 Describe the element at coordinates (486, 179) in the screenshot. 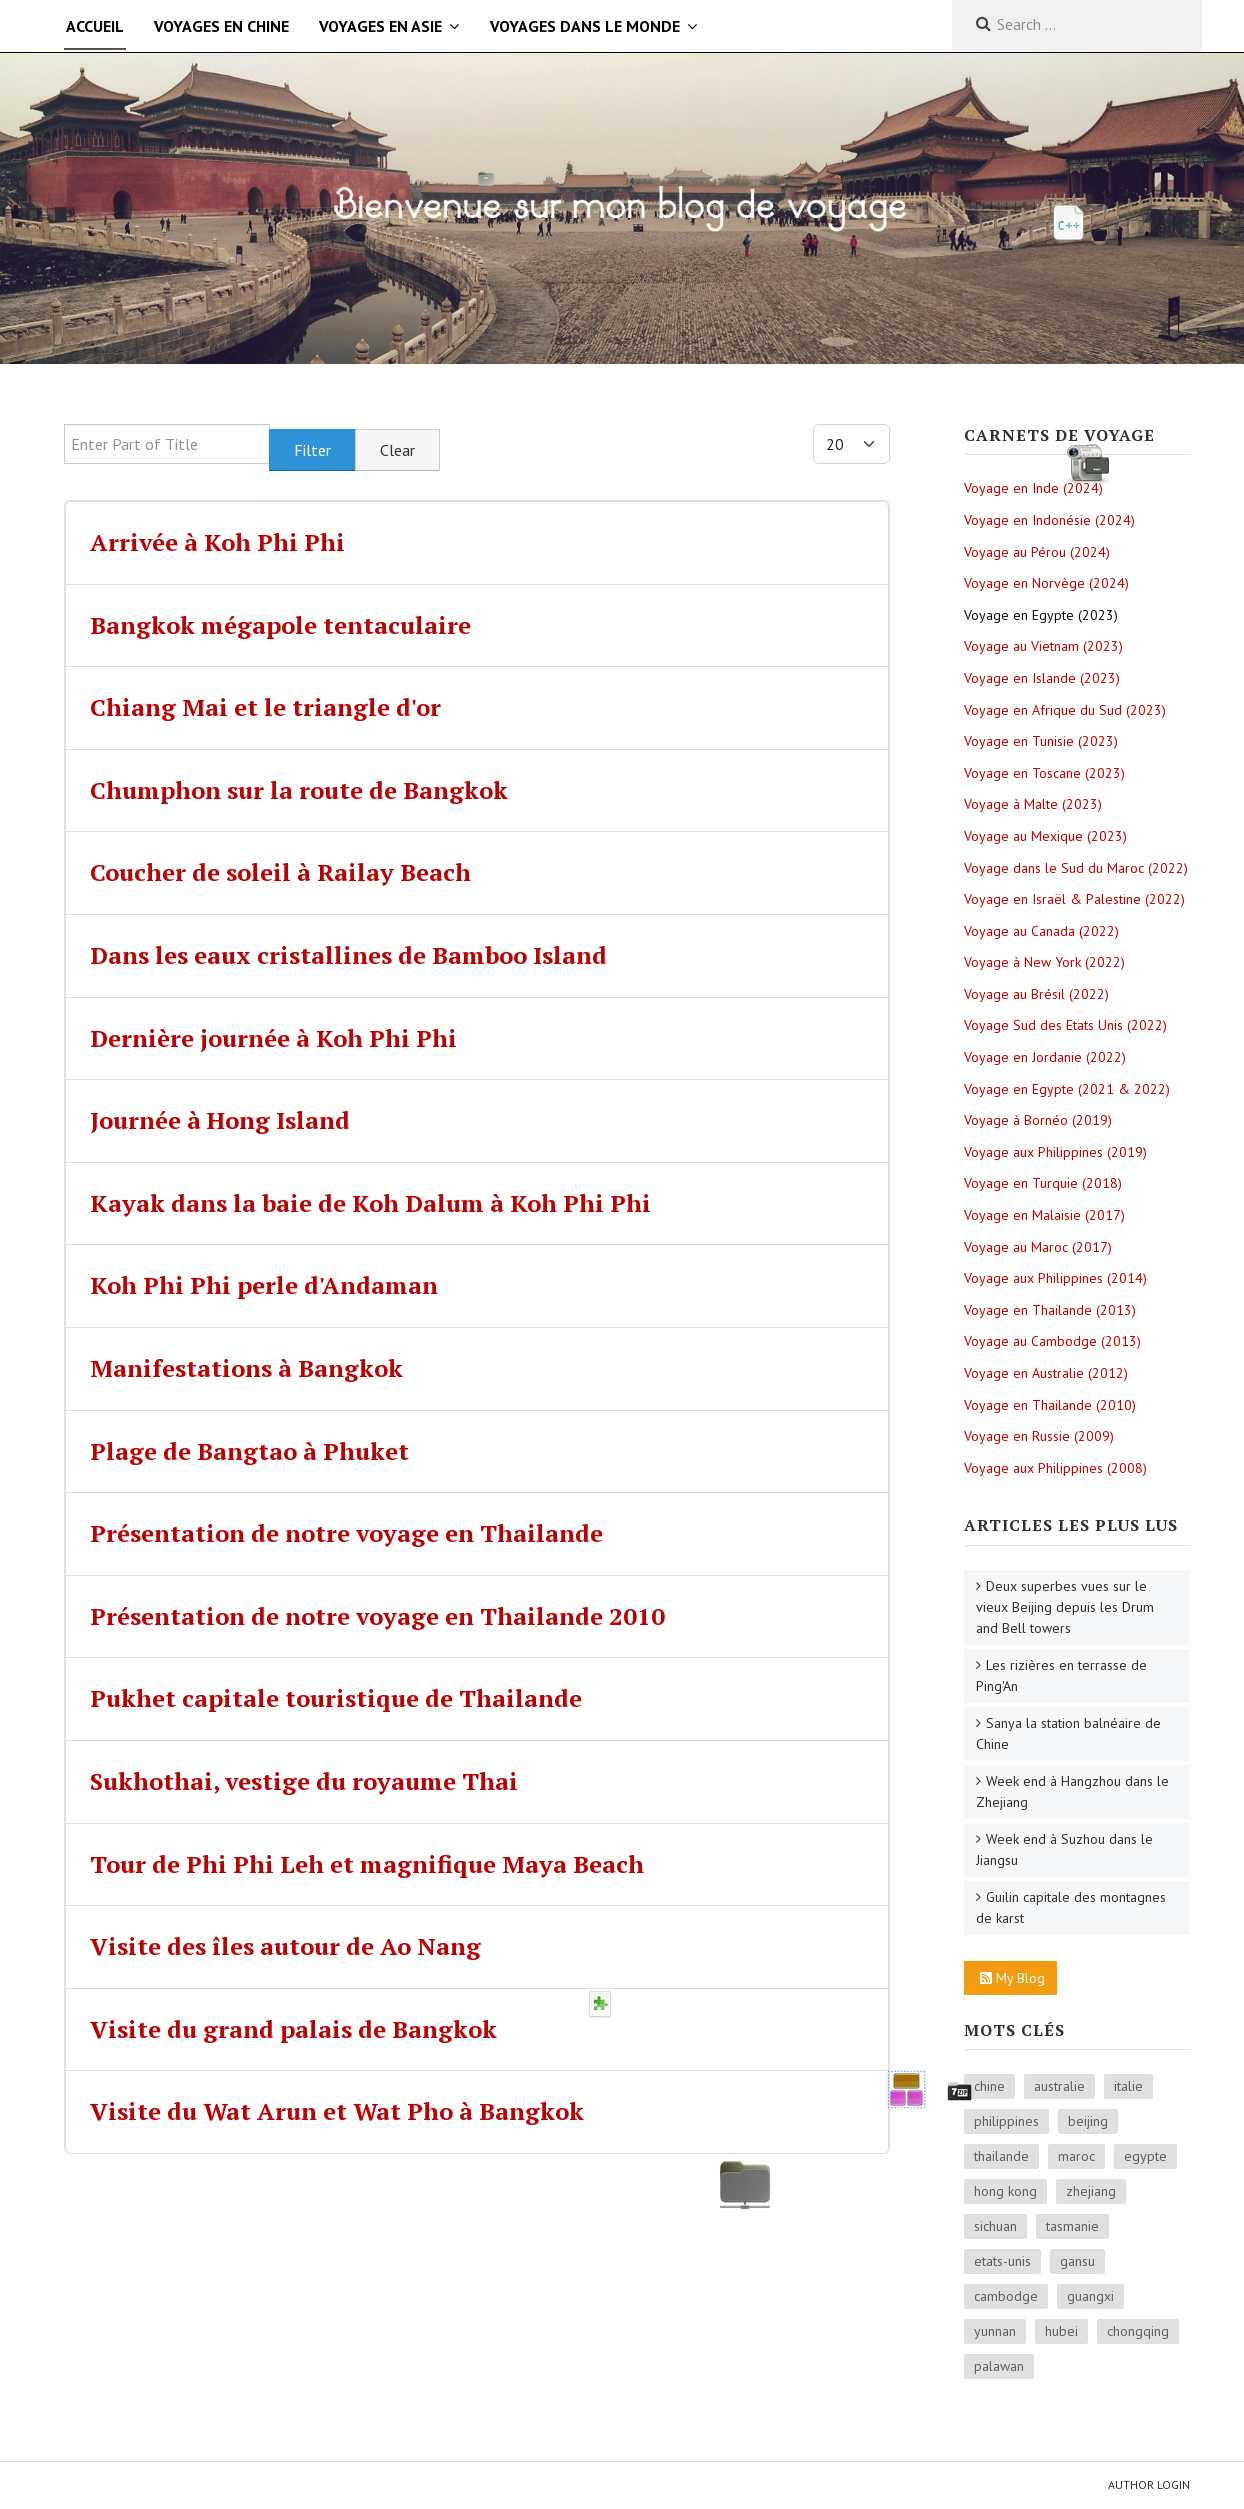

I see `open the file manager application` at that location.